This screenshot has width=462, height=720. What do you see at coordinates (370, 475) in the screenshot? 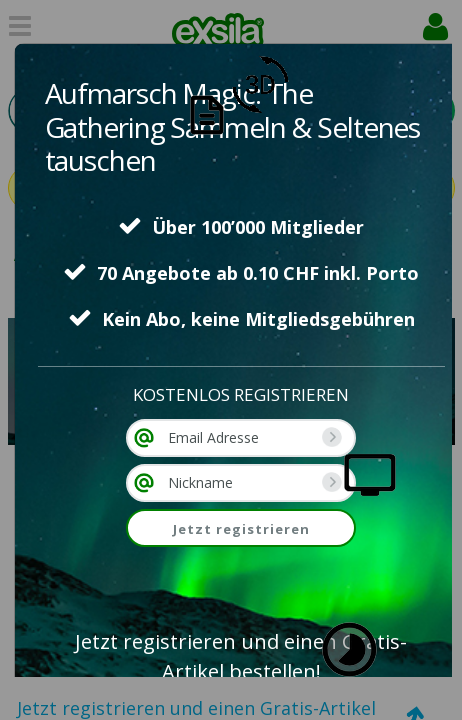
I see `access personal video or screen sharing` at bounding box center [370, 475].